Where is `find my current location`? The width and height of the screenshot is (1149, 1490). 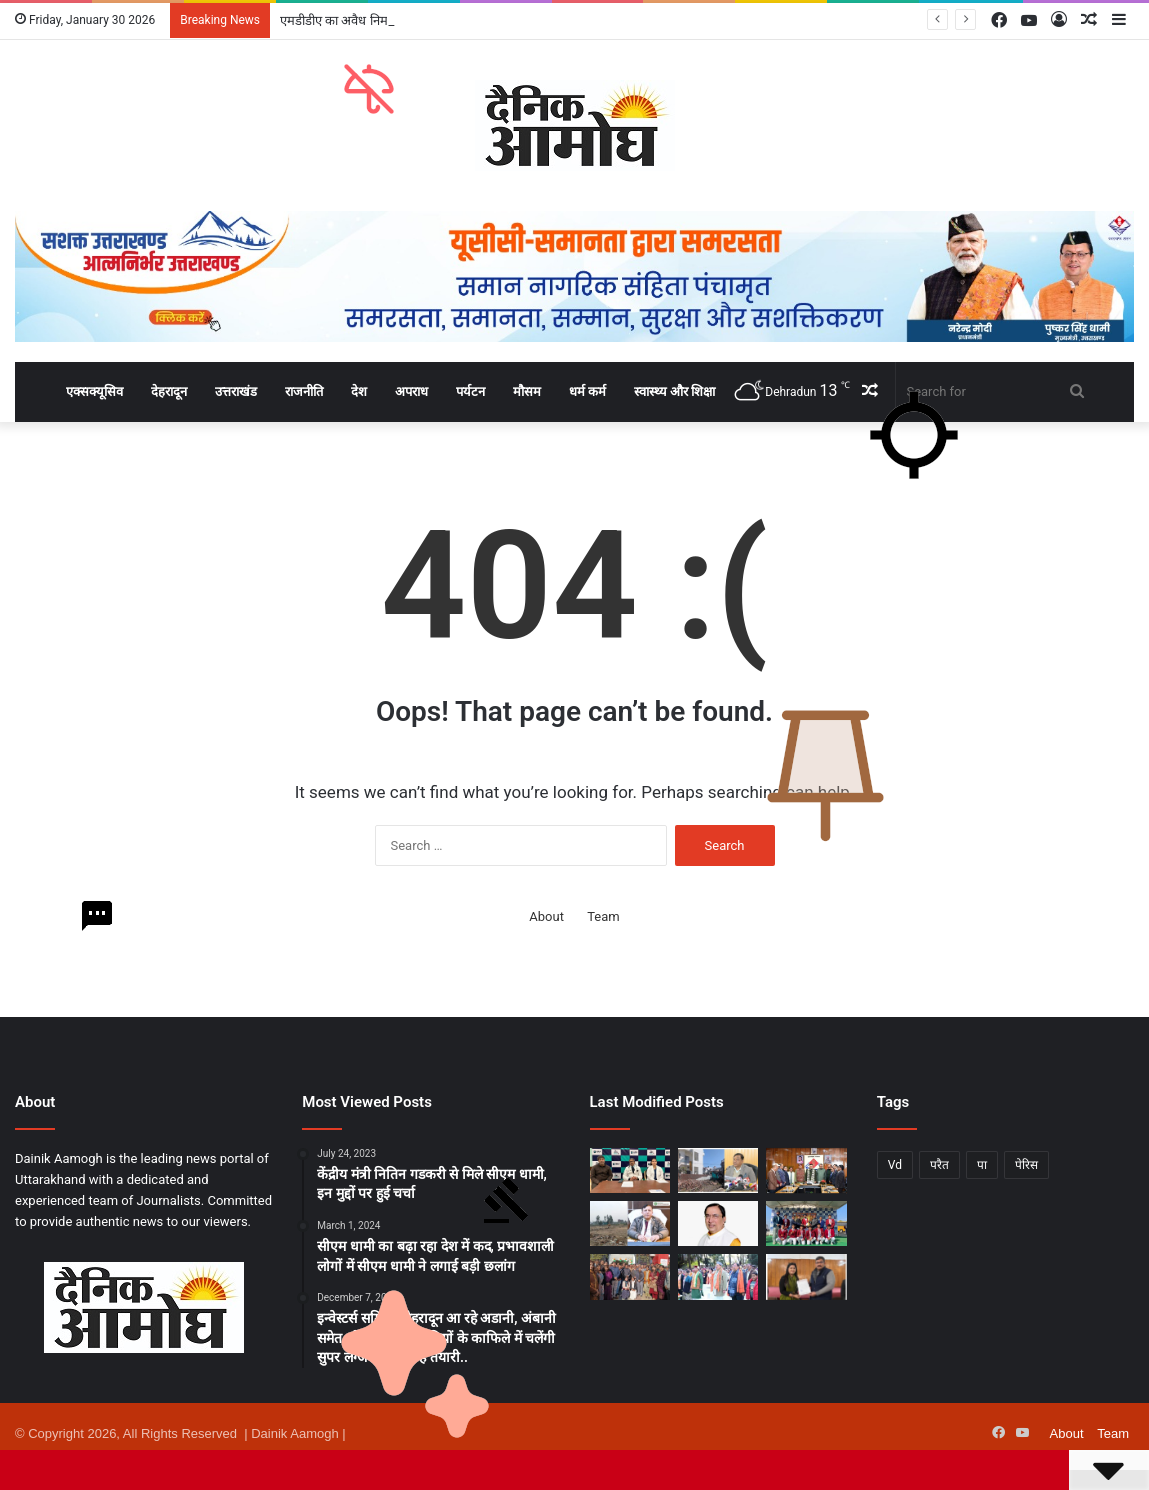
find my current location is located at coordinates (914, 435).